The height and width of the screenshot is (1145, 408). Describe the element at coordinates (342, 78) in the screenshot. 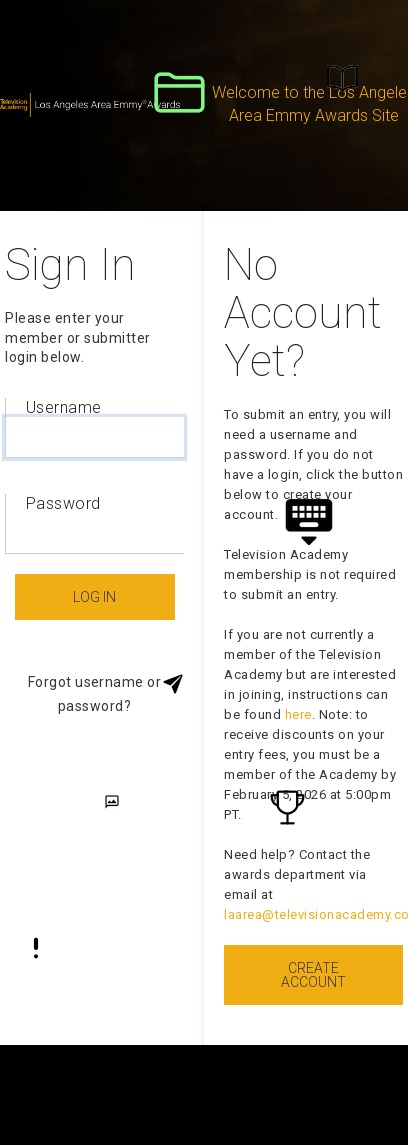

I see `open reading list or library` at that location.